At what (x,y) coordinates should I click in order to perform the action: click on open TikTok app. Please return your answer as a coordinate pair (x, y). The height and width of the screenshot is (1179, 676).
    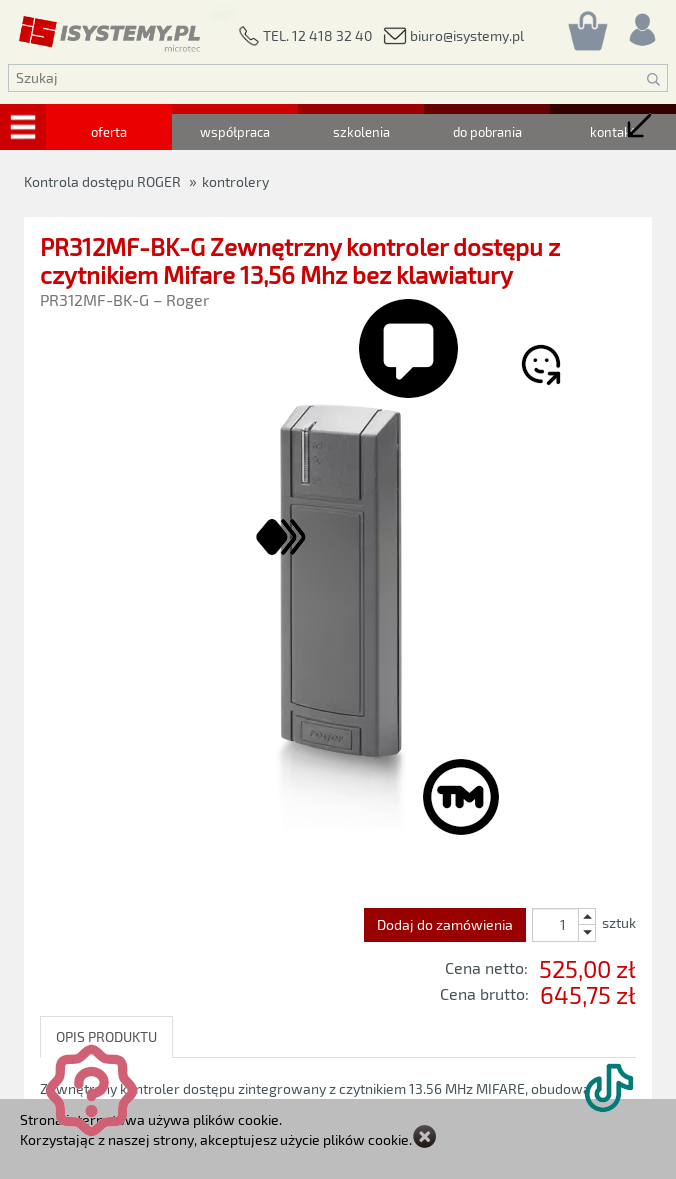
    Looking at the image, I should click on (609, 1088).